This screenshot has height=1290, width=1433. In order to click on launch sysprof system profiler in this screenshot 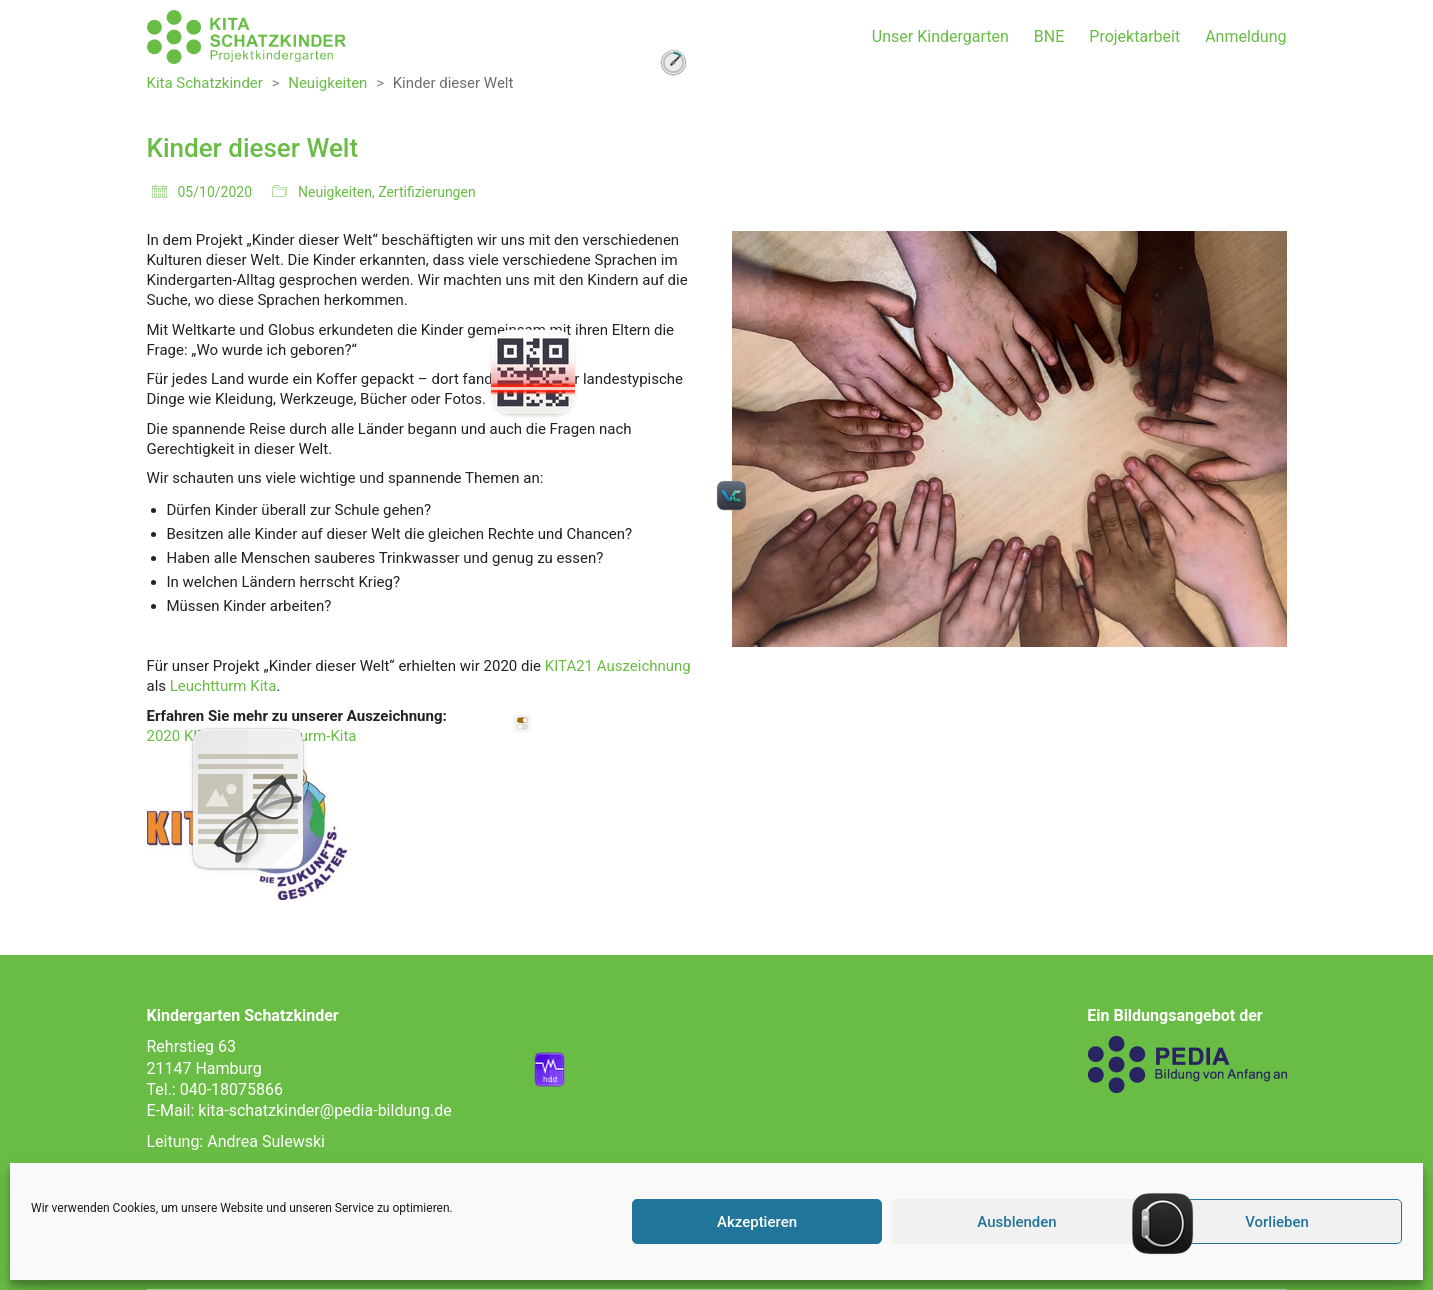, I will do `click(673, 62)`.